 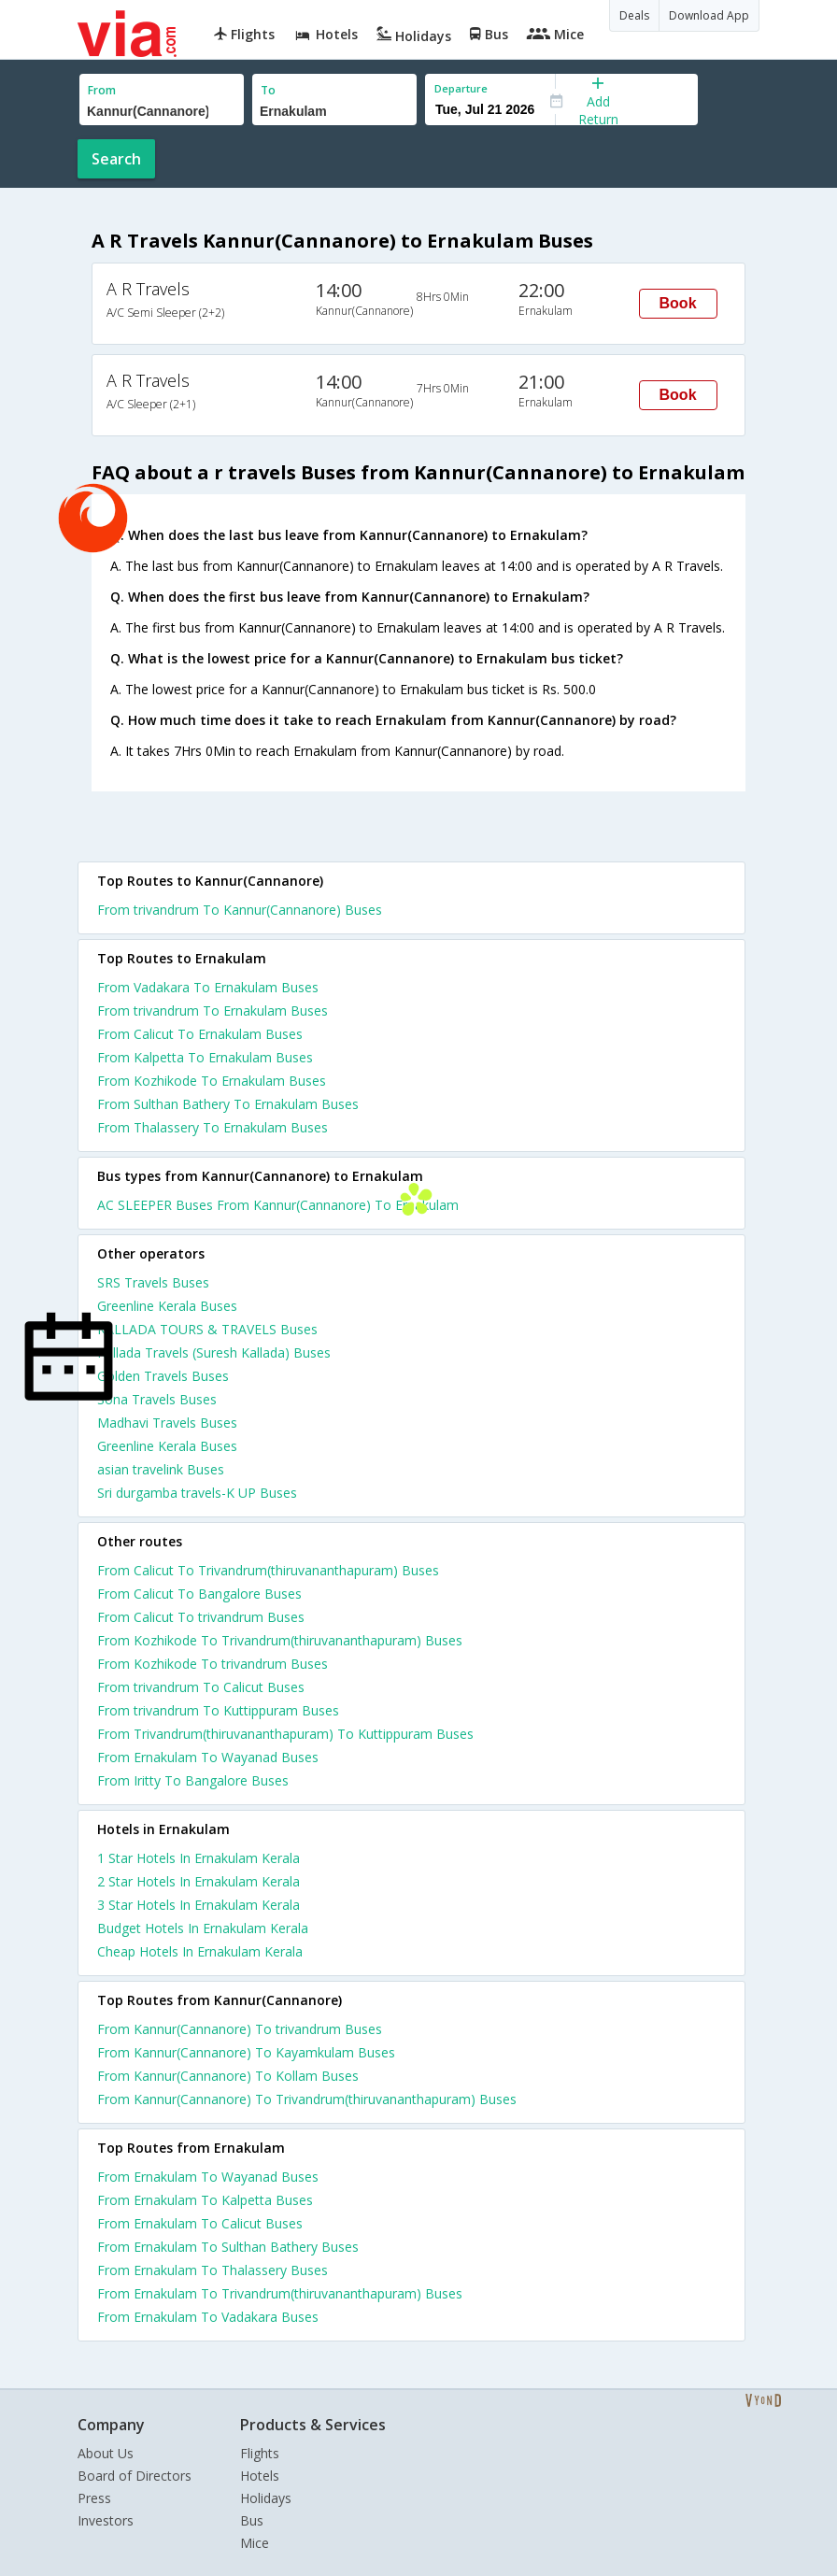 I want to click on open ICQ messenger app, so click(x=416, y=1199).